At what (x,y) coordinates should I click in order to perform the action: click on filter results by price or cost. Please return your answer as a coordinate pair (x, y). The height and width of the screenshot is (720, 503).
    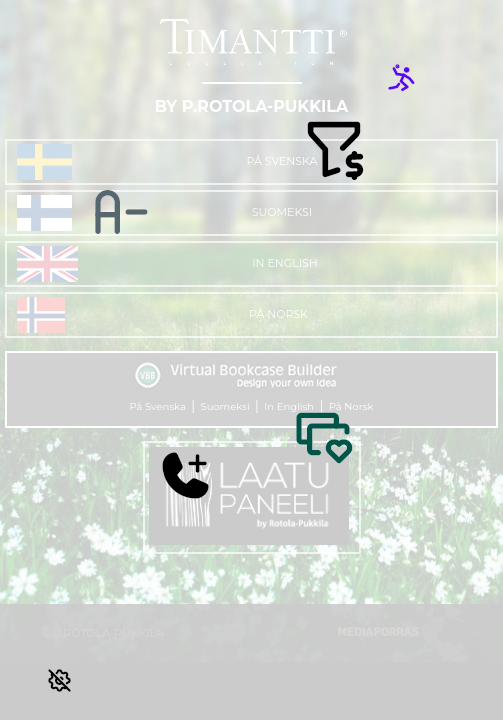
    Looking at the image, I should click on (334, 148).